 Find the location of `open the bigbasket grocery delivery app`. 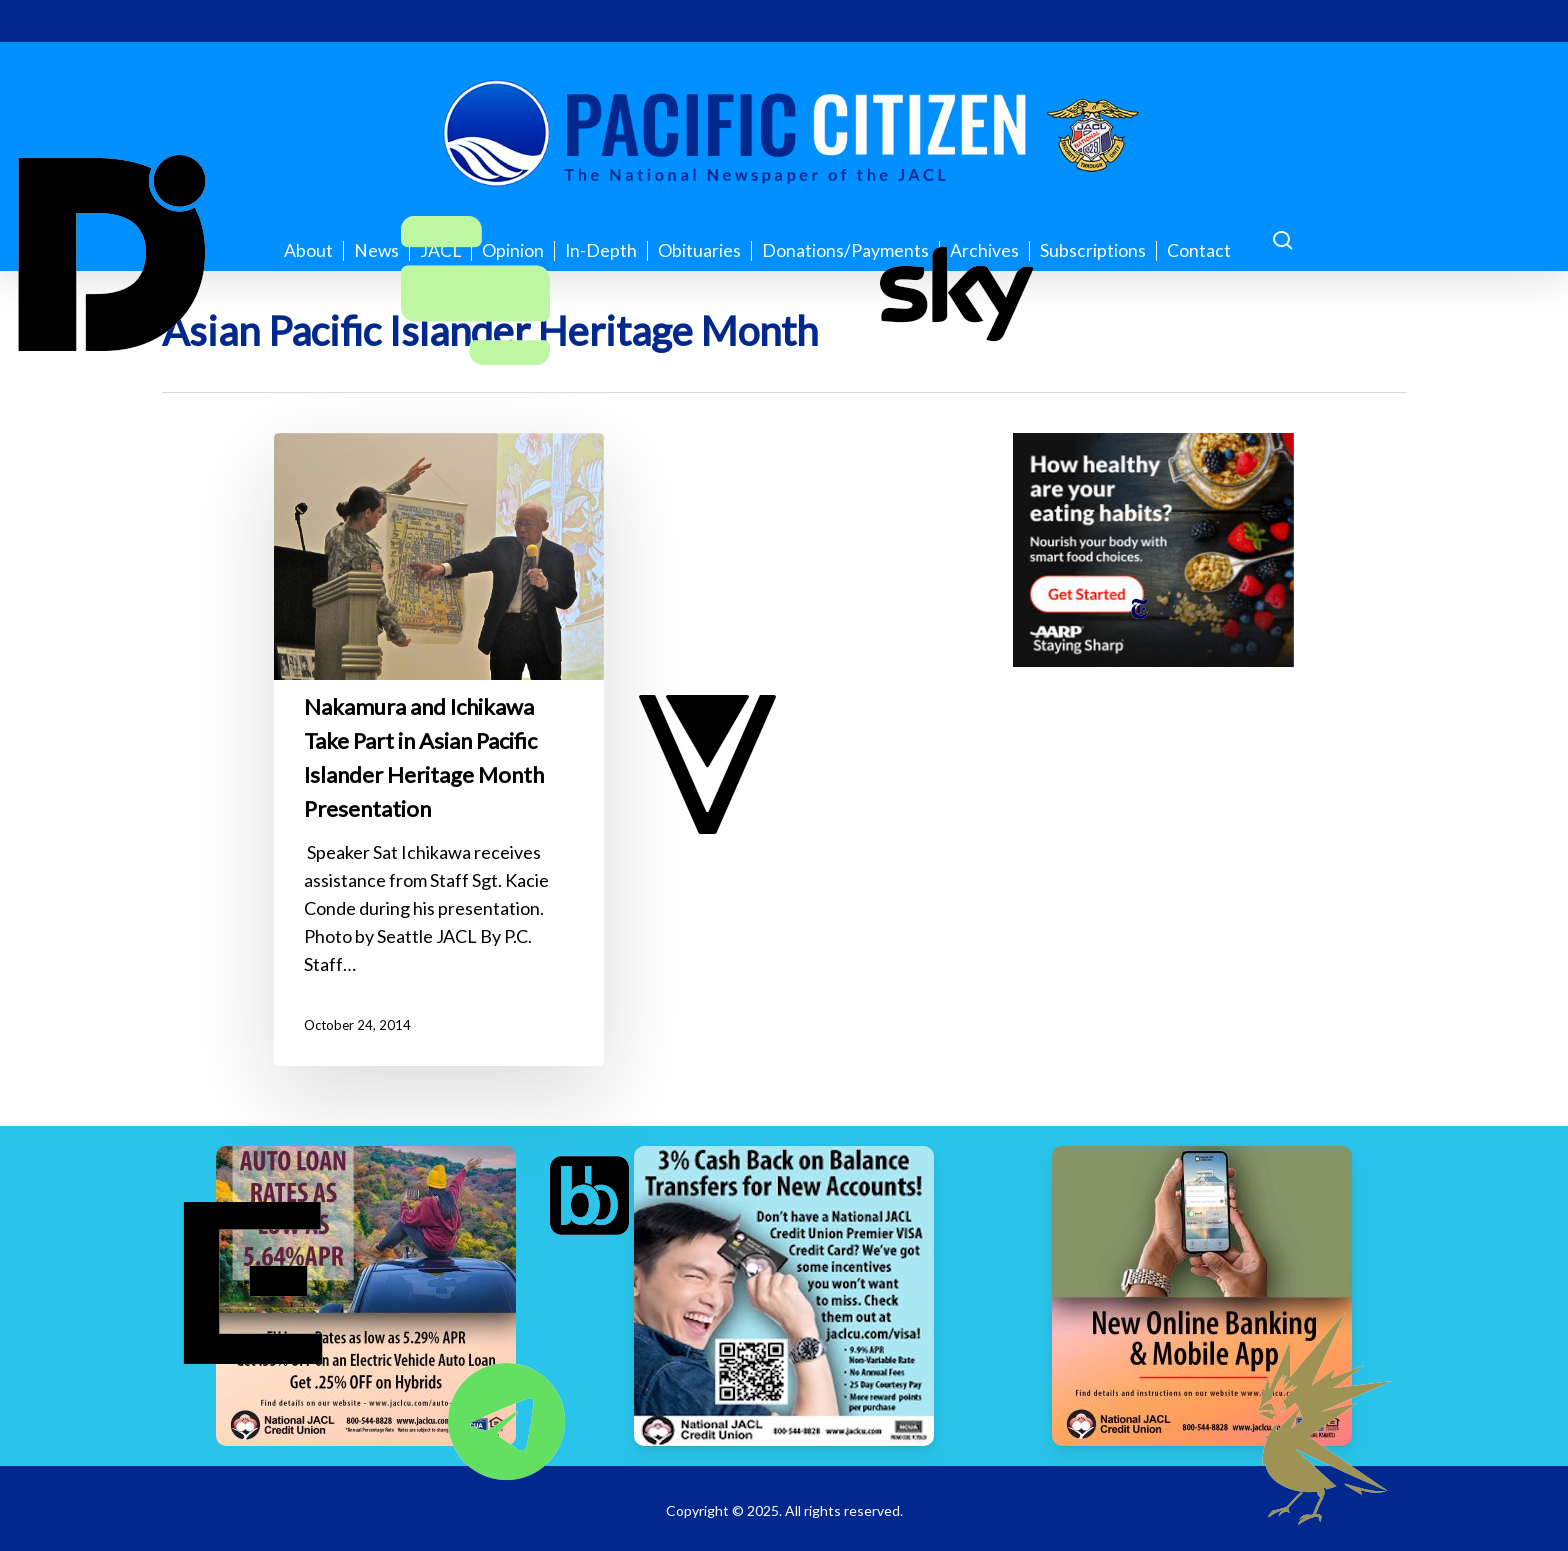

open the bigbasket grocery delivery app is located at coordinates (589, 1195).